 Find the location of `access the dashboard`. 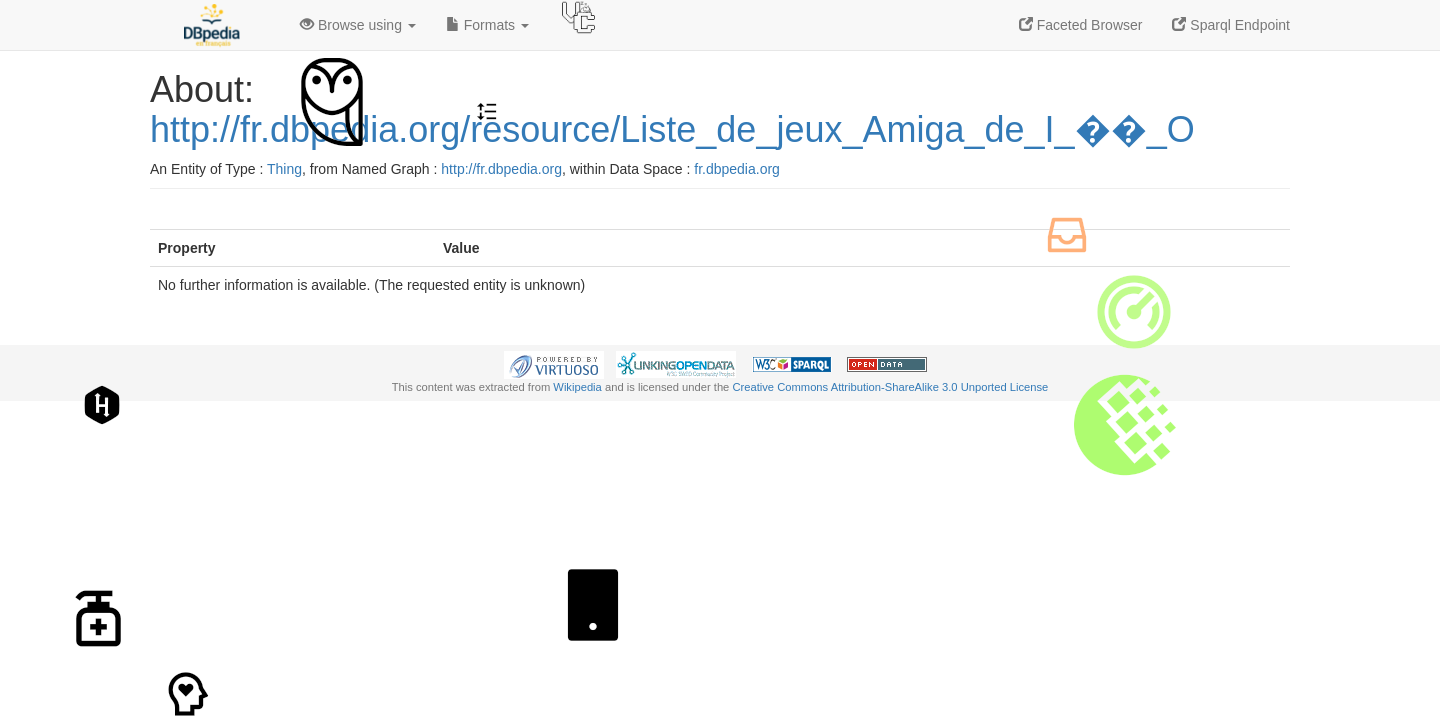

access the dashboard is located at coordinates (1134, 312).